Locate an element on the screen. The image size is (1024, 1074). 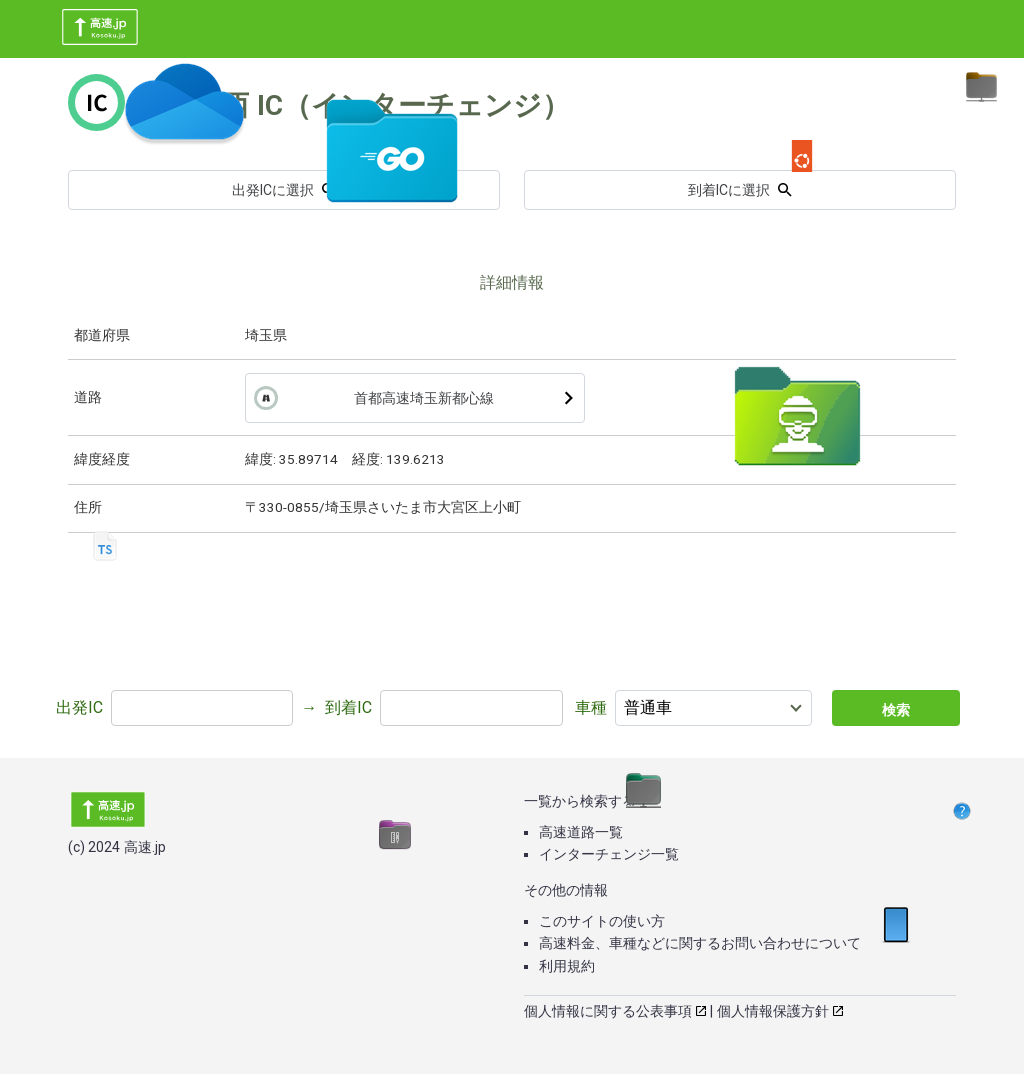
open the ubuntu system menu is located at coordinates (802, 156).